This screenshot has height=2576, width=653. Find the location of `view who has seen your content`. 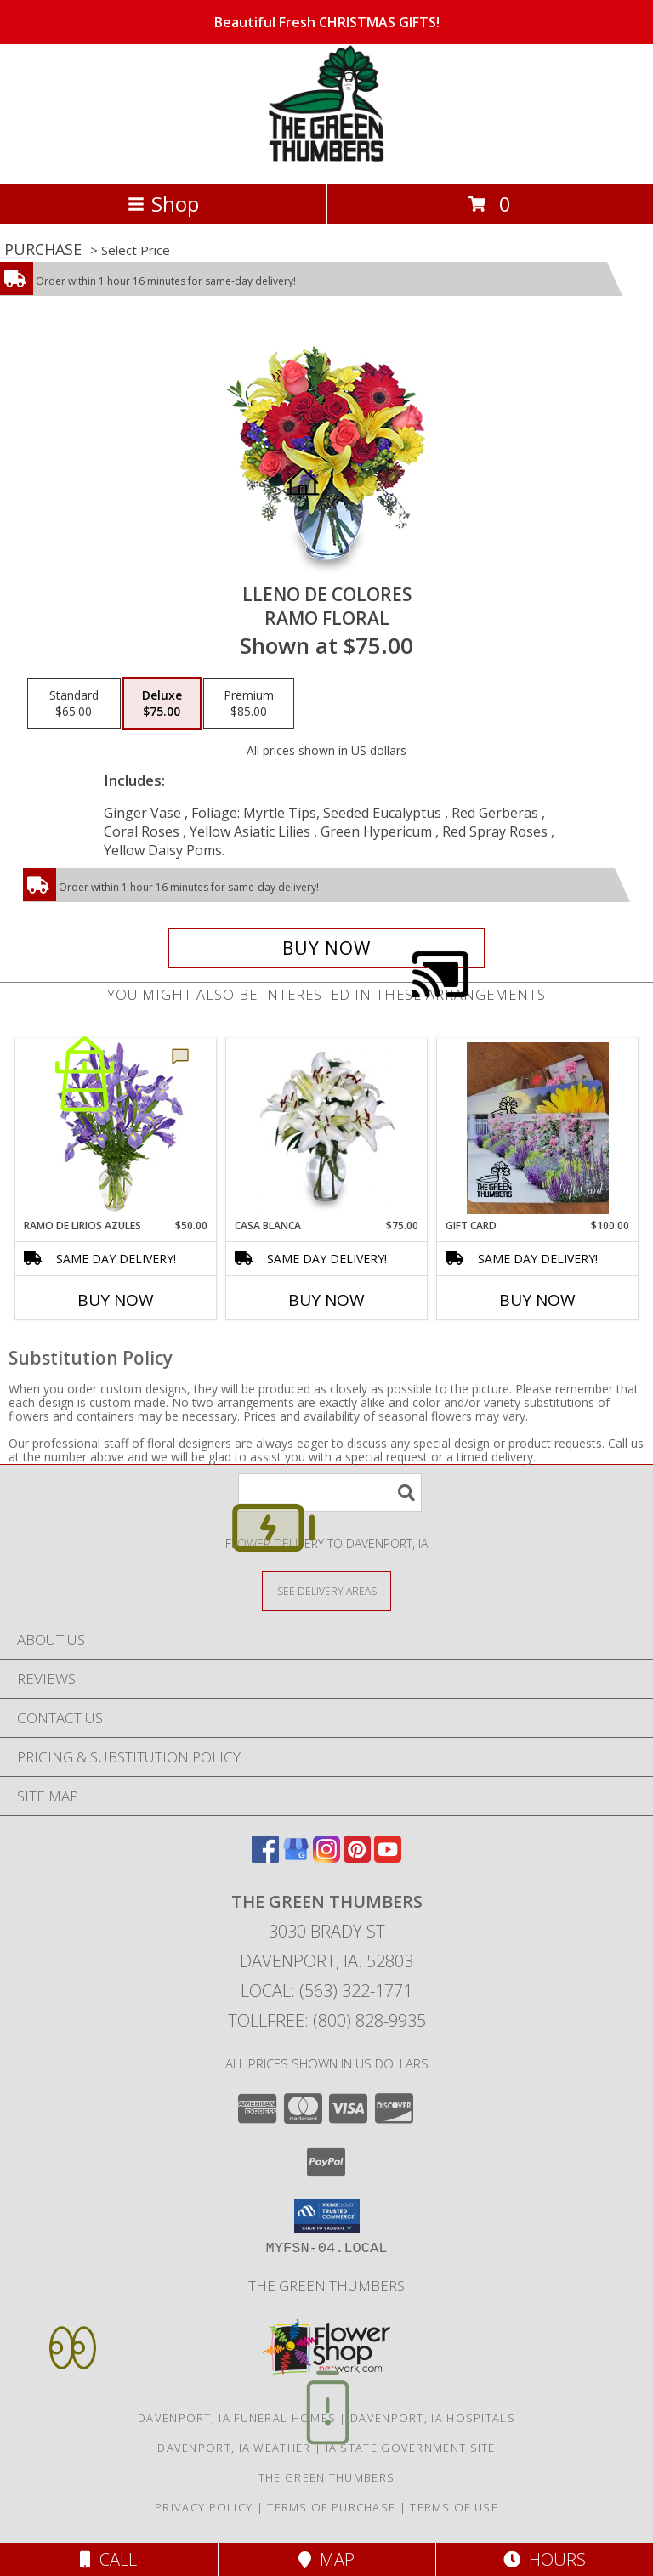

view who has seen your content is located at coordinates (72, 2347).